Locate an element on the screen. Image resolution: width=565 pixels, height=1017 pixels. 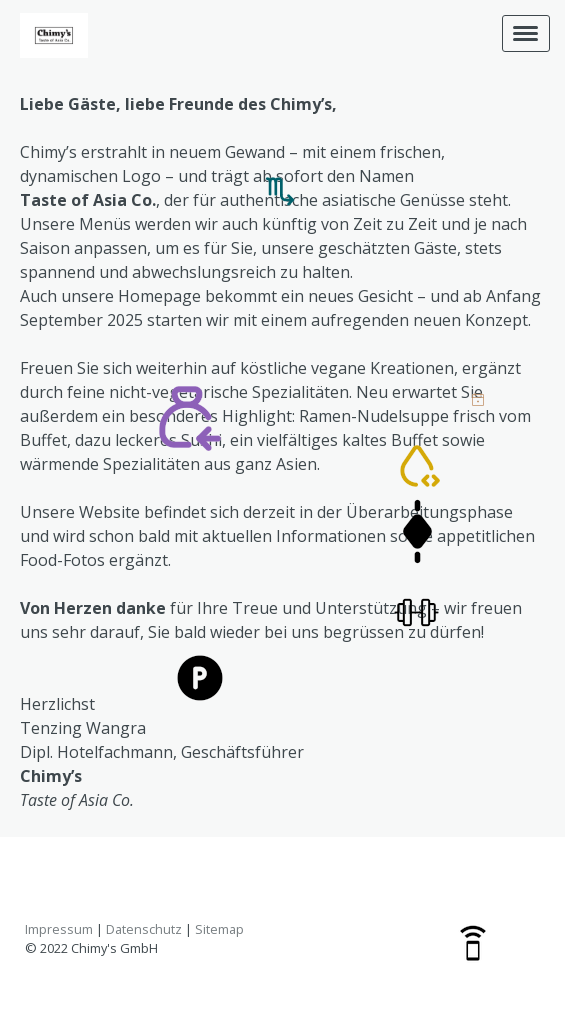
access workout or fitness features is located at coordinates (416, 612).